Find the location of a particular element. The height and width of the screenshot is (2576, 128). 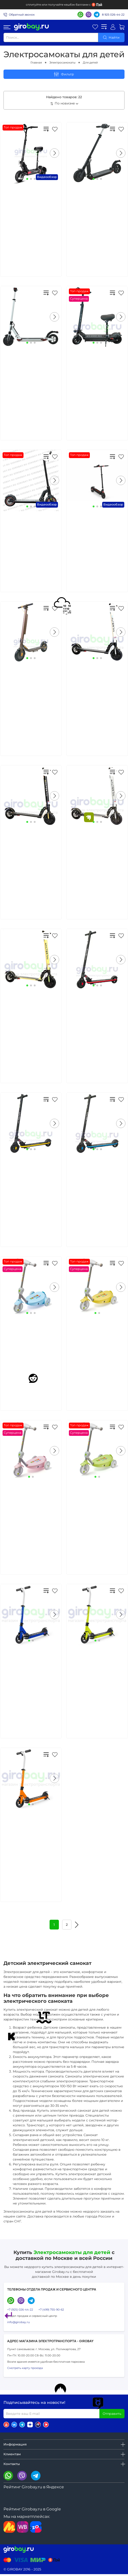

link to GNU Social profile is located at coordinates (98, 2403).